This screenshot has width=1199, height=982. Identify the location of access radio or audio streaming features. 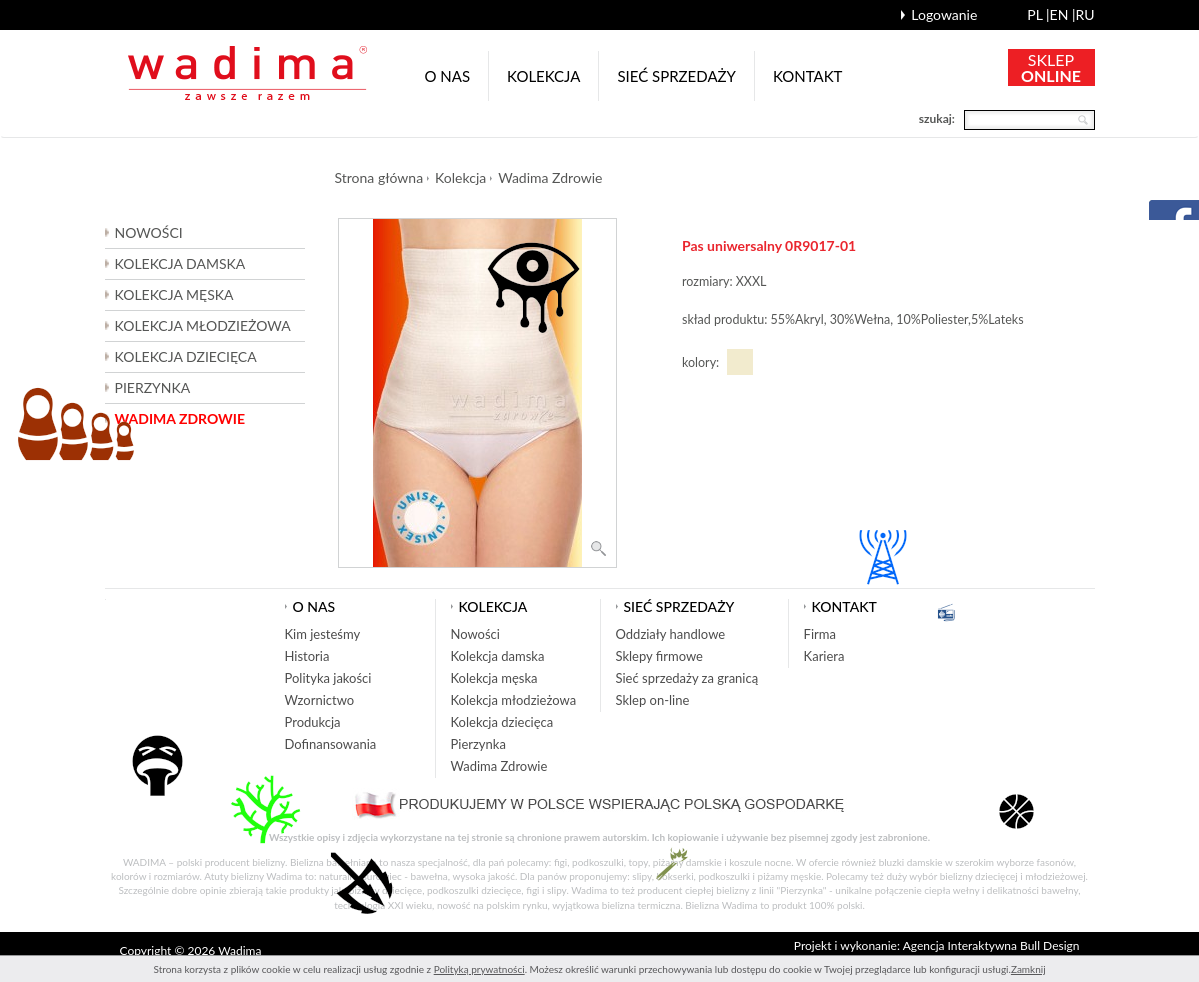
(946, 612).